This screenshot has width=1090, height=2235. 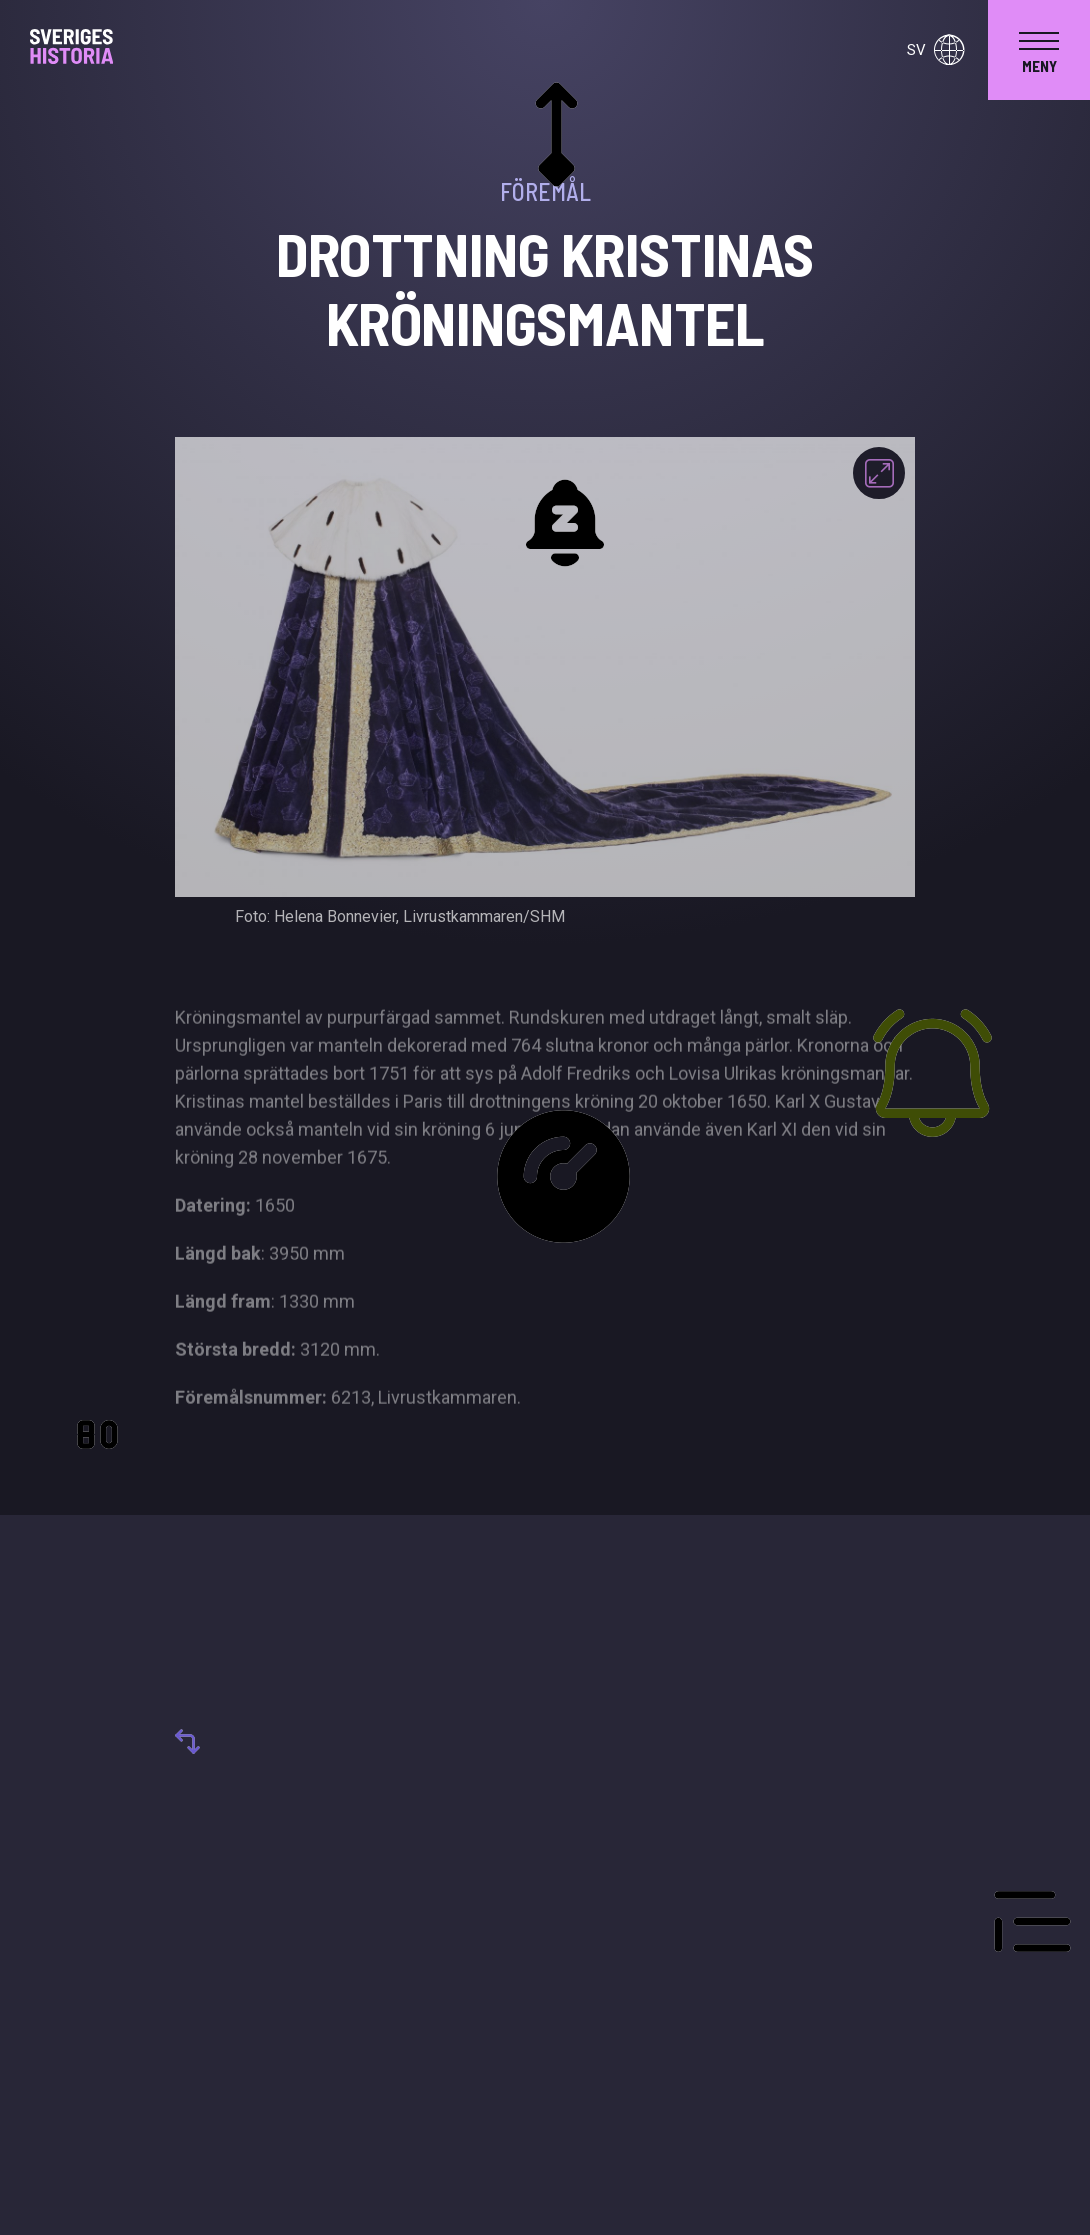 I want to click on indicates 80 items, points, or percentage, so click(x=97, y=1434).